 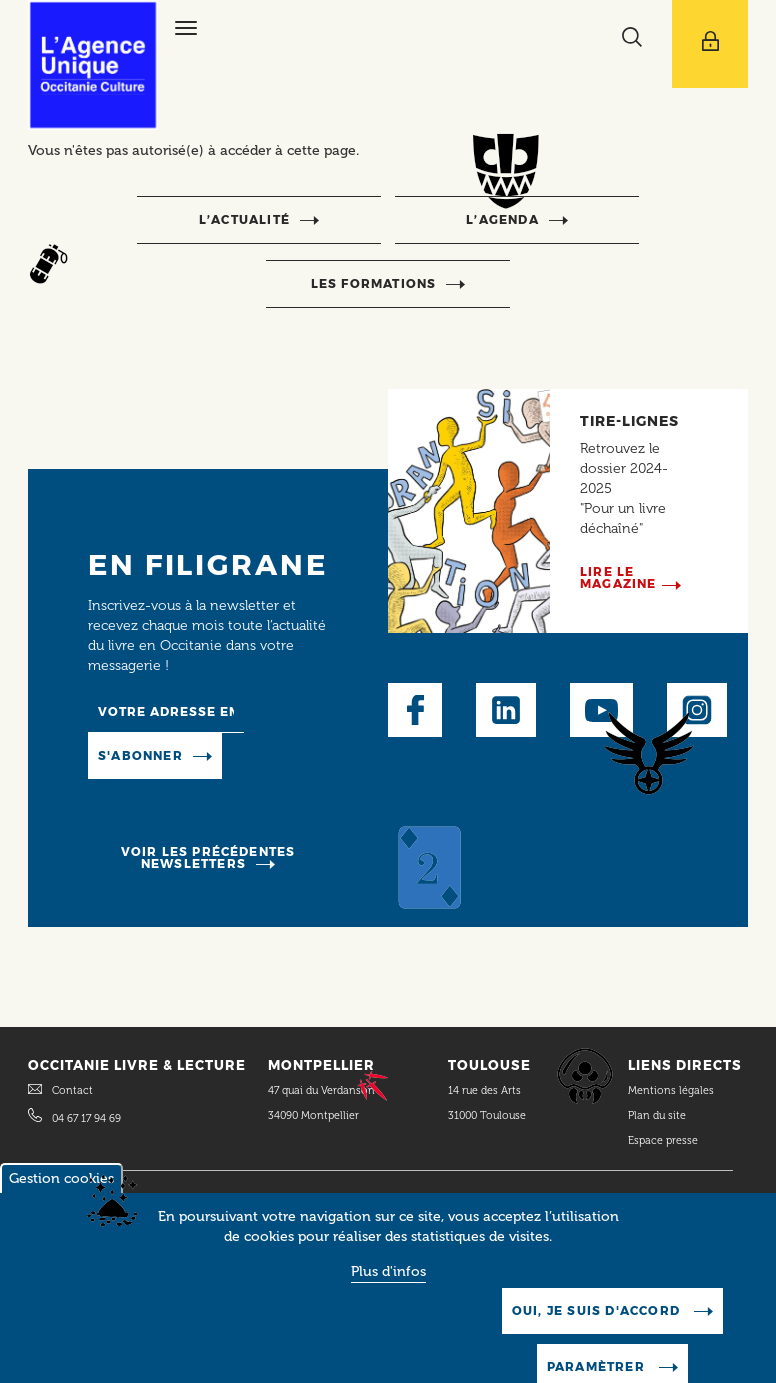 What do you see at coordinates (504, 171) in the screenshot?
I see `access tribal or cultural themed game content` at bounding box center [504, 171].